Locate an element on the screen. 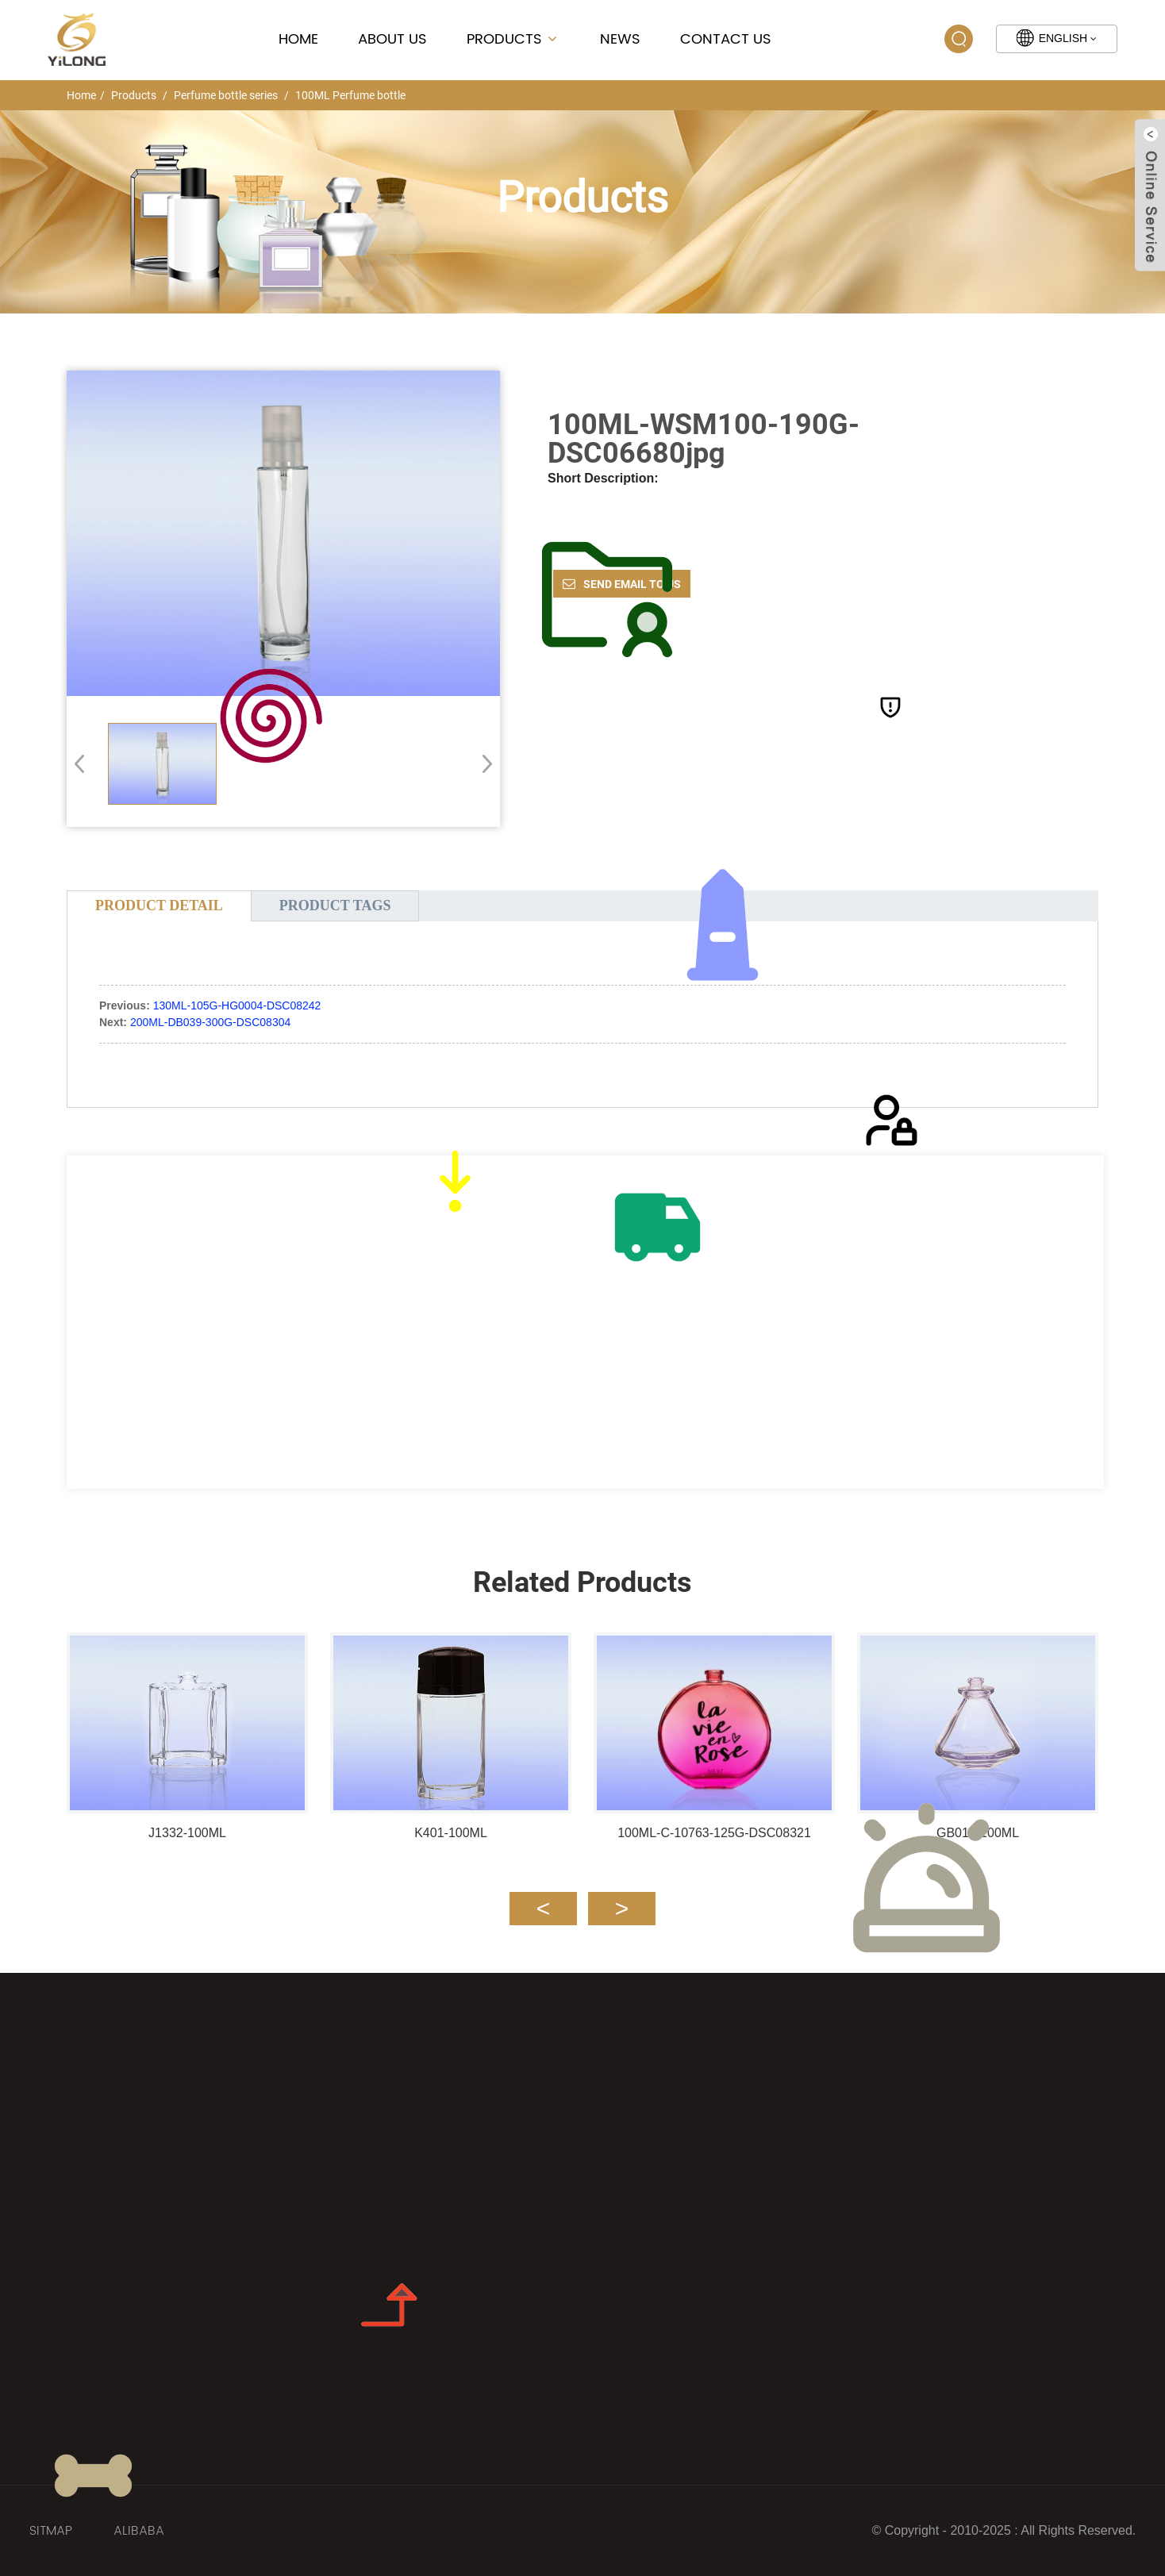 This screenshot has height=2576, width=1165. security warning or alert detected is located at coordinates (890, 706).